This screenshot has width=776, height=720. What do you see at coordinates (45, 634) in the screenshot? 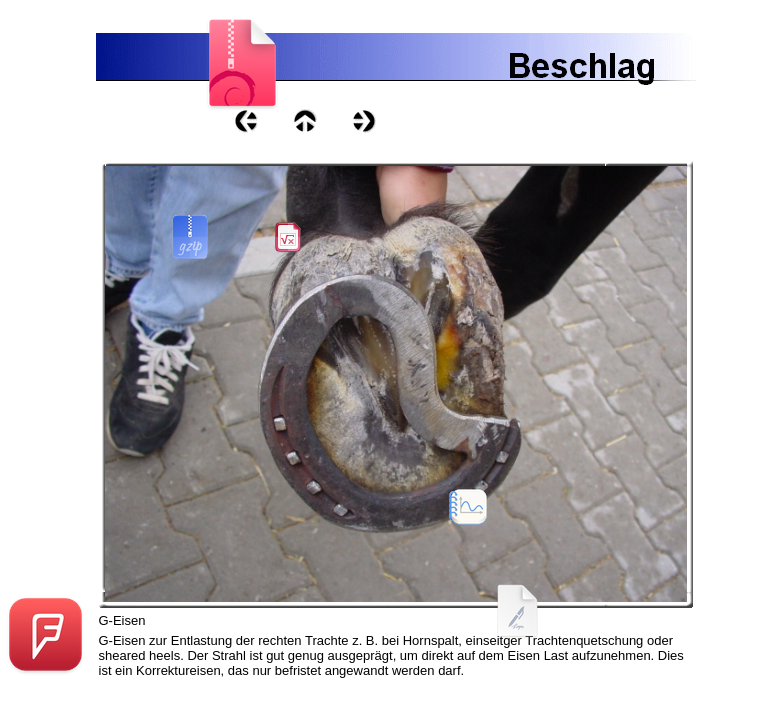
I see `open the Foursquare app` at bounding box center [45, 634].